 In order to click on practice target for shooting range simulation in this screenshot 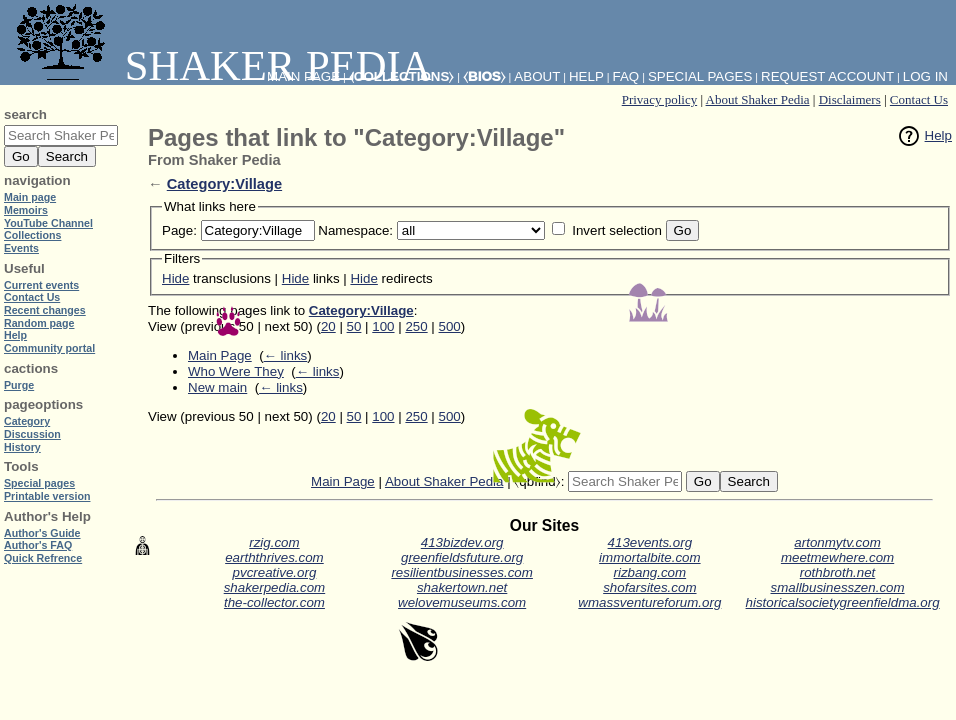, I will do `click(142, 545)`.